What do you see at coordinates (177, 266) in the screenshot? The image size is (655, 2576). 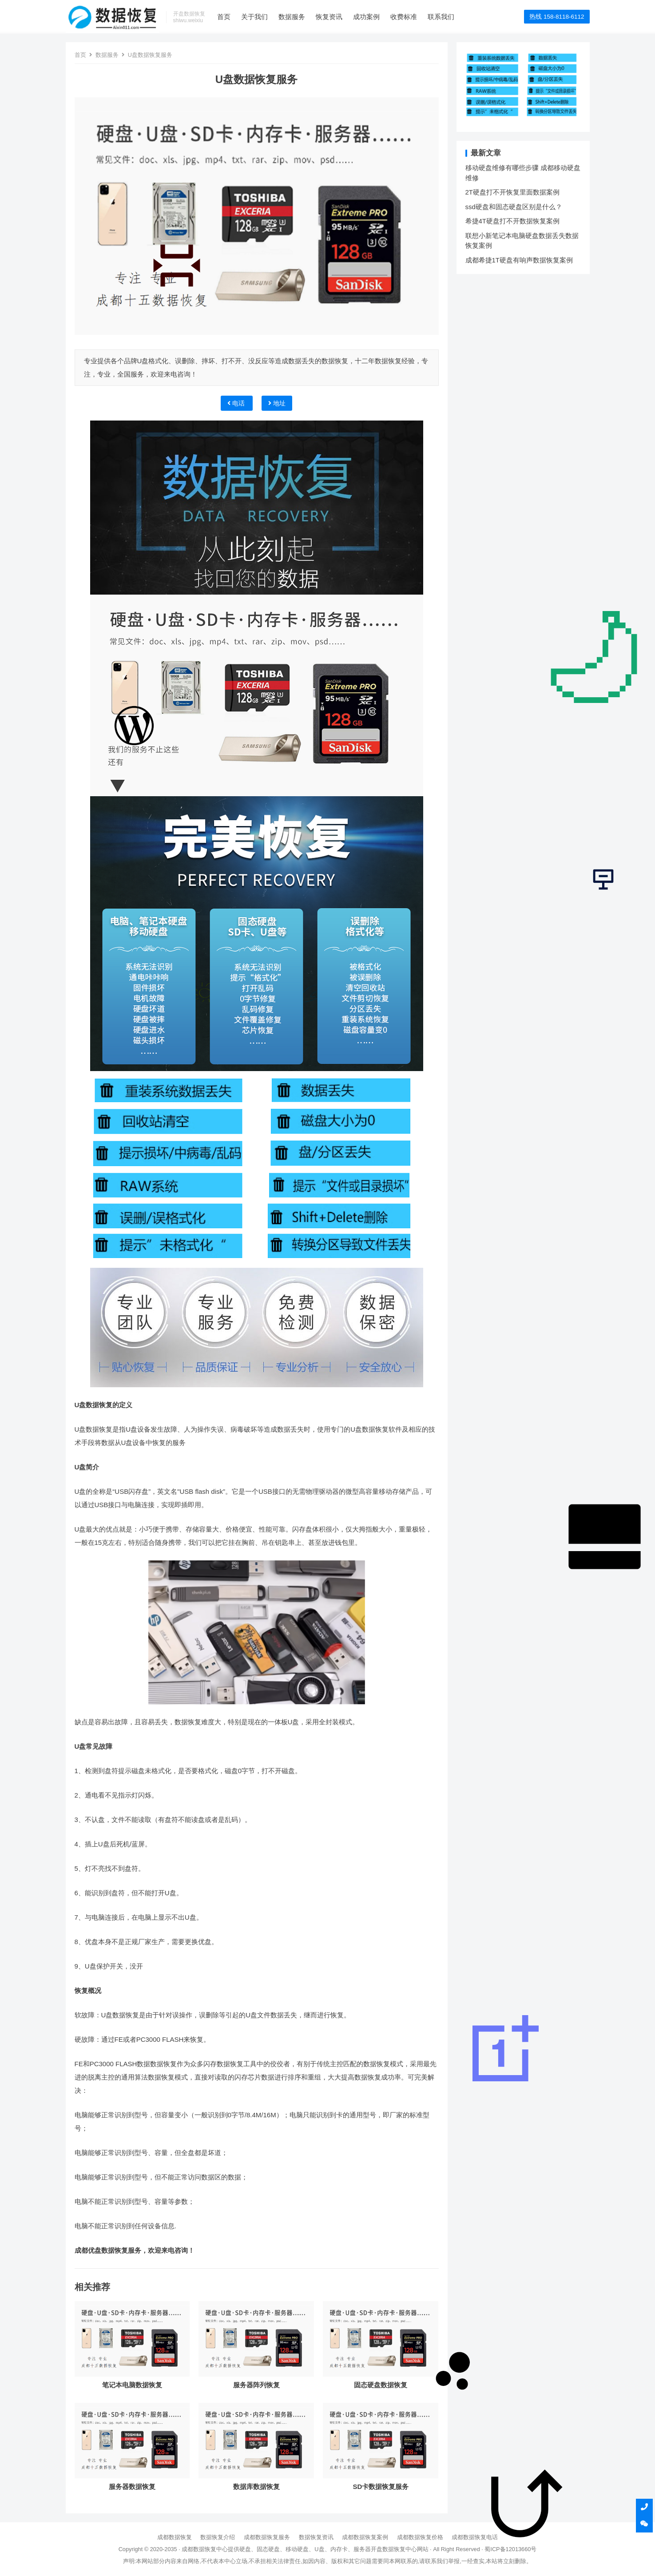 I see `insert a page break or section divider` at bounding box center [177, 266].